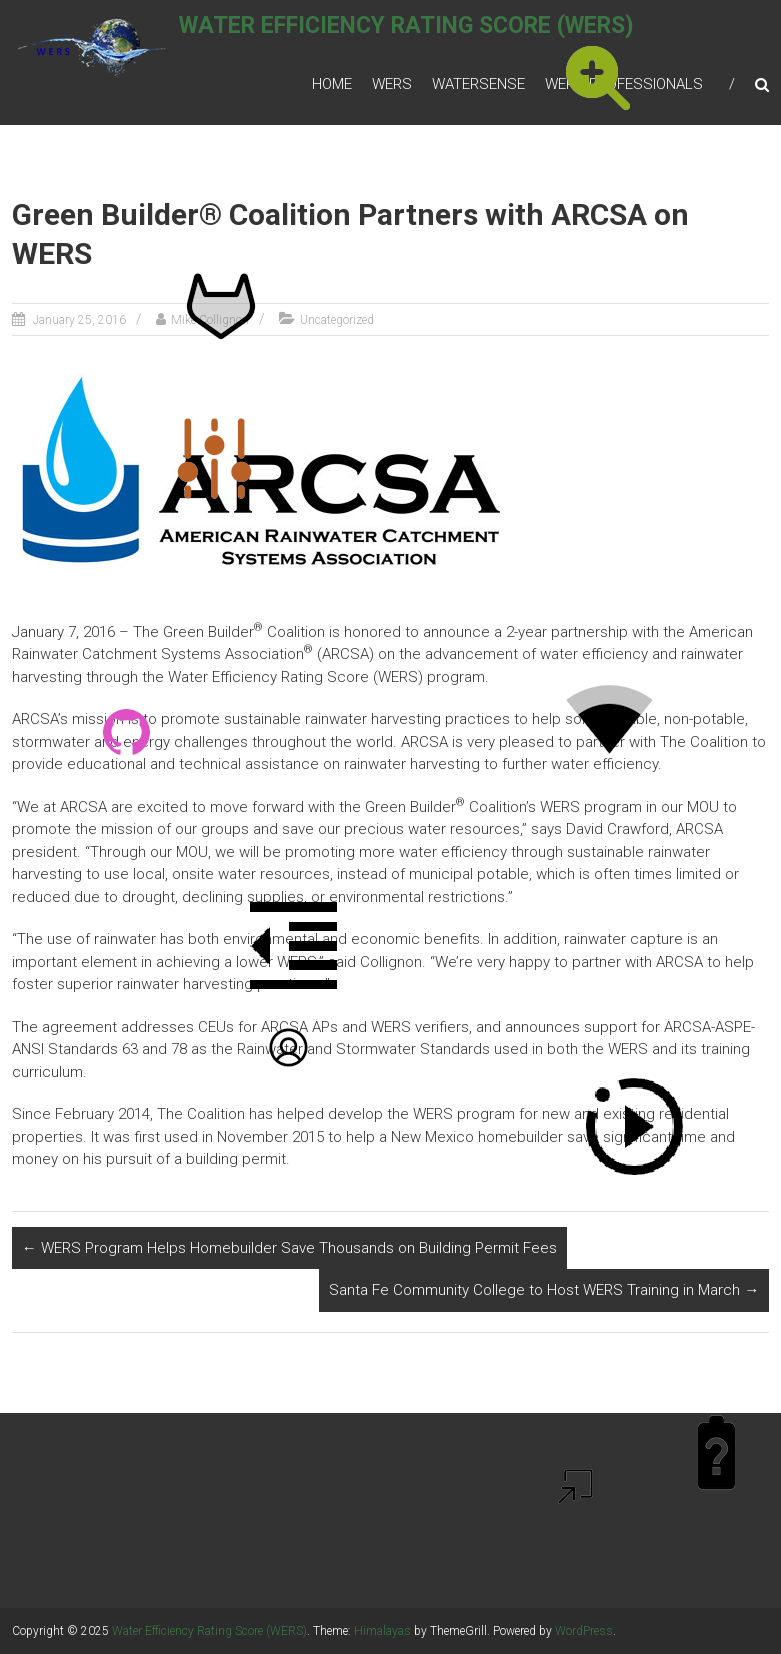  Describe the element at coordinates (294, 946) in the screenshot. I see `decrease text indentation` at that location.